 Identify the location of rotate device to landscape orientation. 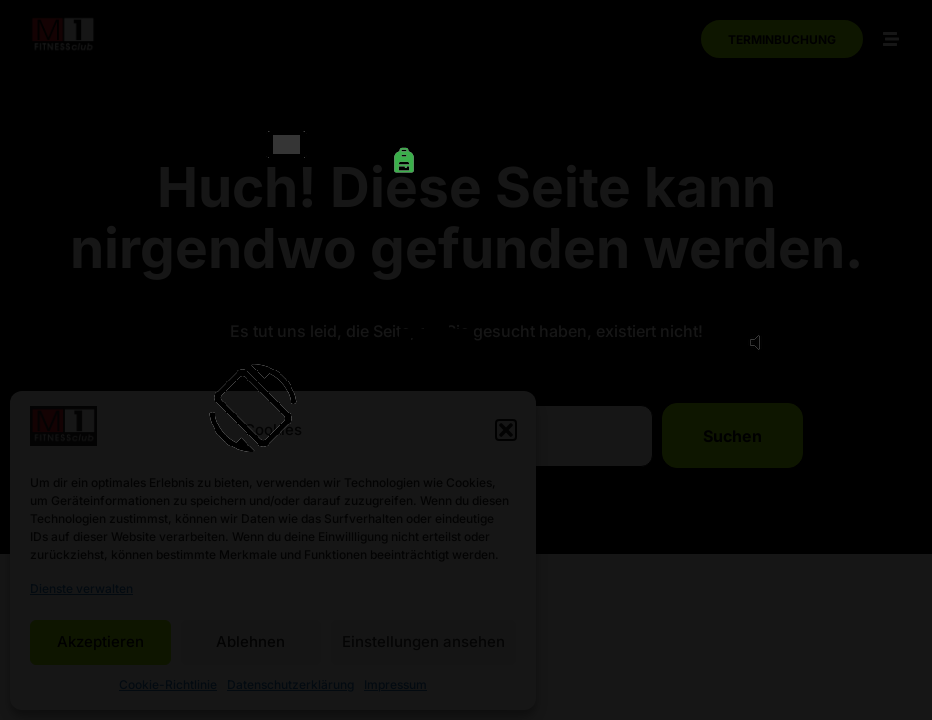
(286, 144).